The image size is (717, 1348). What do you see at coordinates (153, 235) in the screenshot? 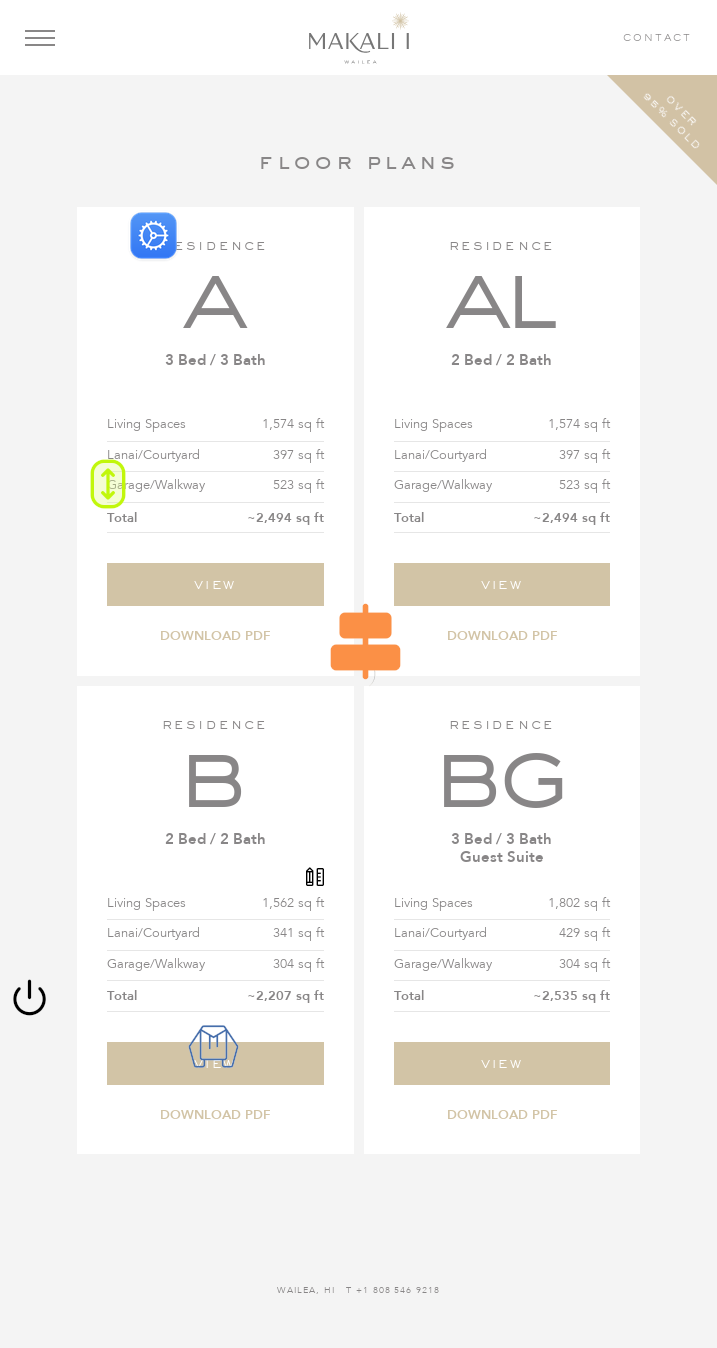
I see `access system settings and preferences` at bounding box center [153, 235].